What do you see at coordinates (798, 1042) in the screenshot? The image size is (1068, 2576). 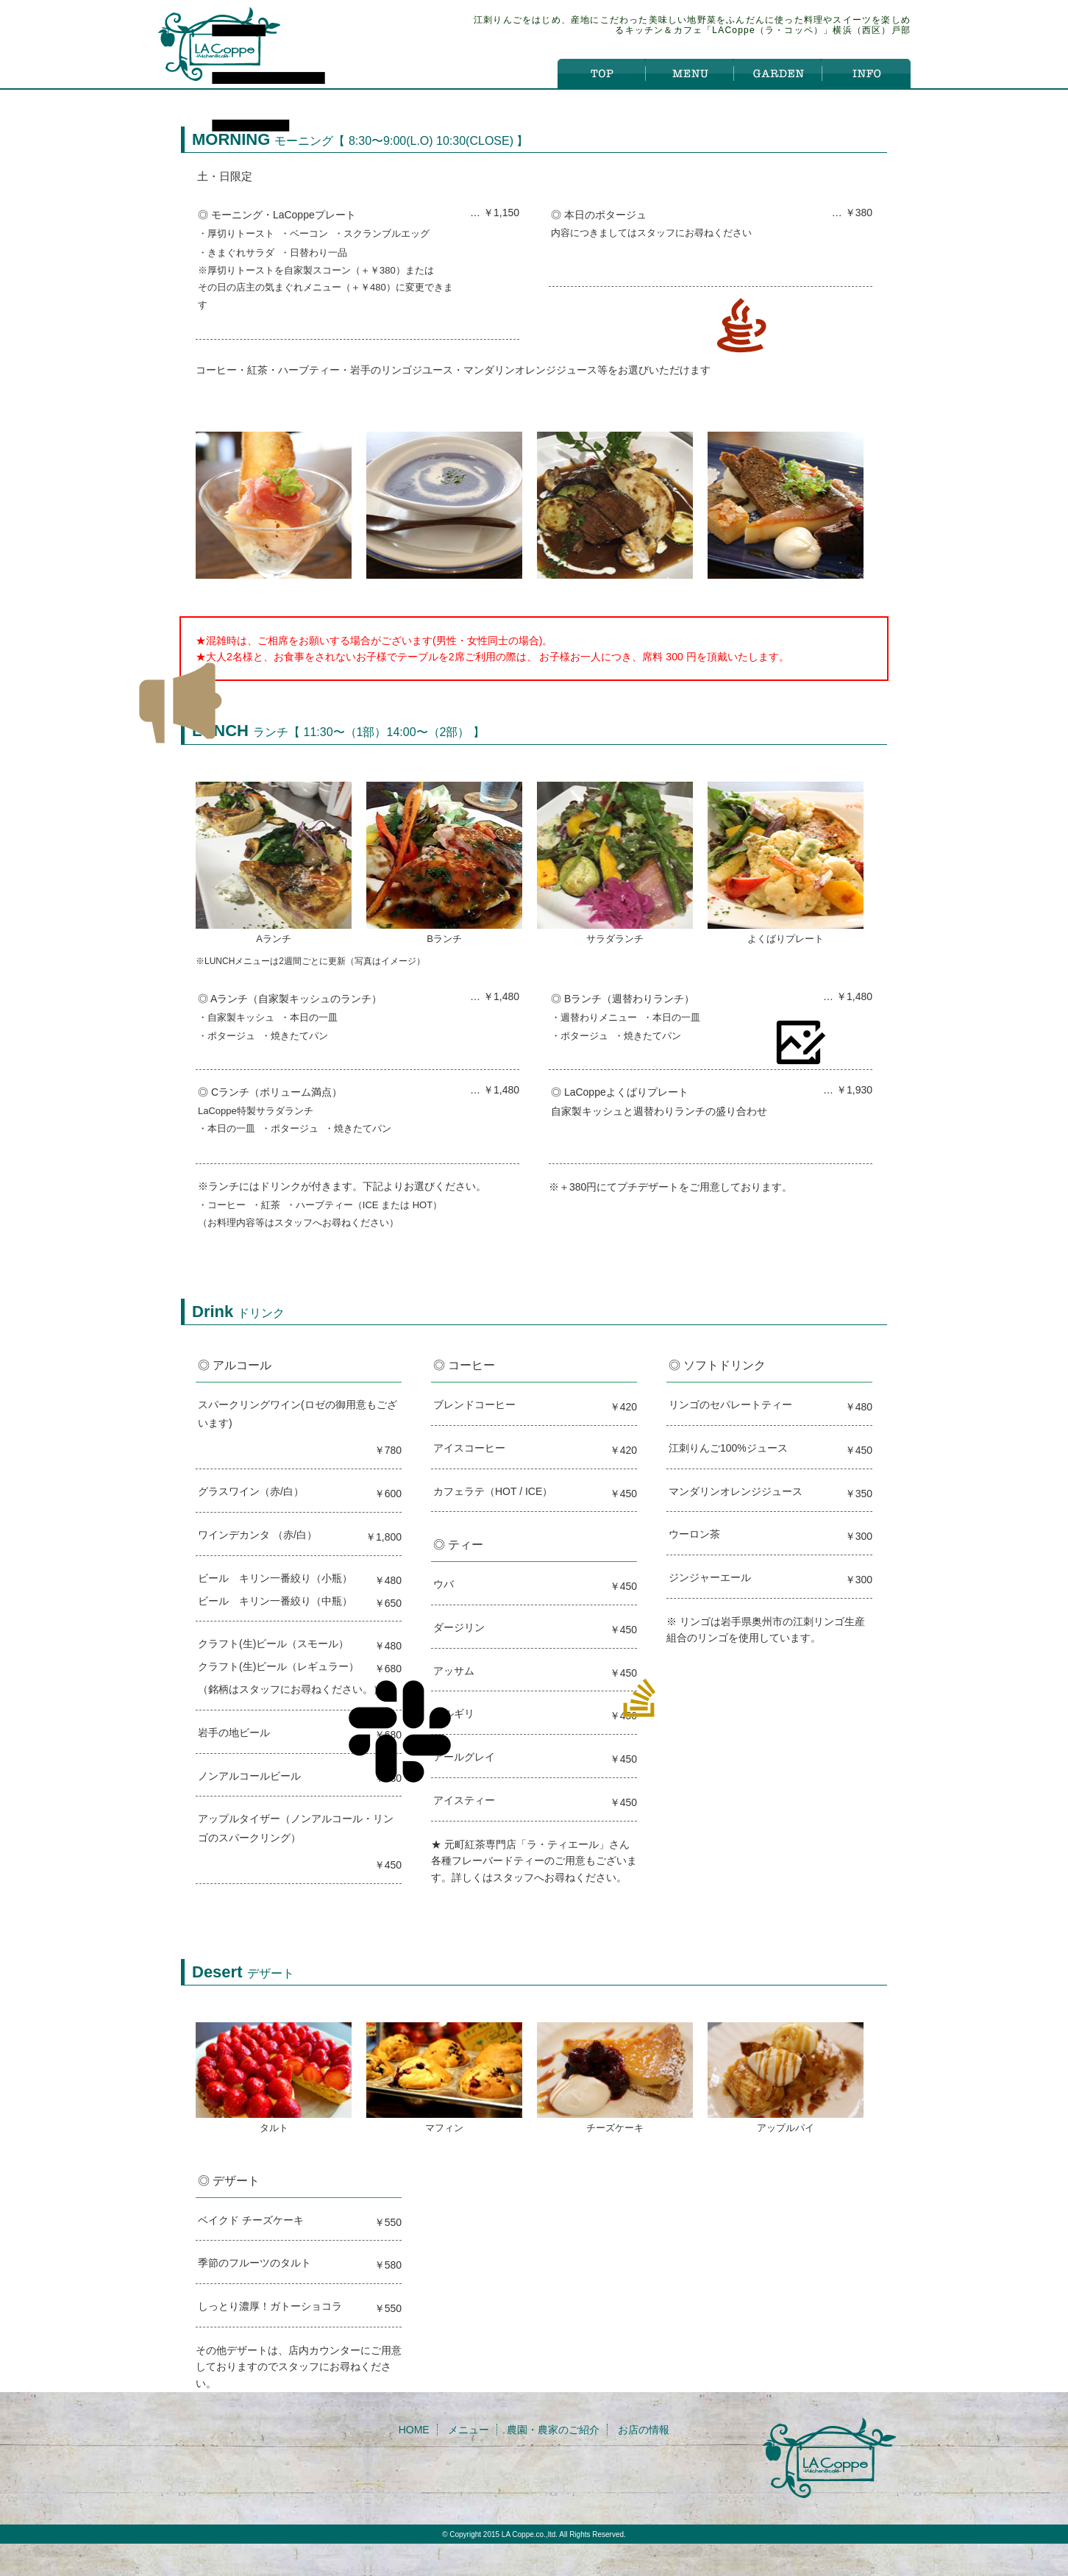 I see `edit or modify an image` at bounding box center [798, 1042].